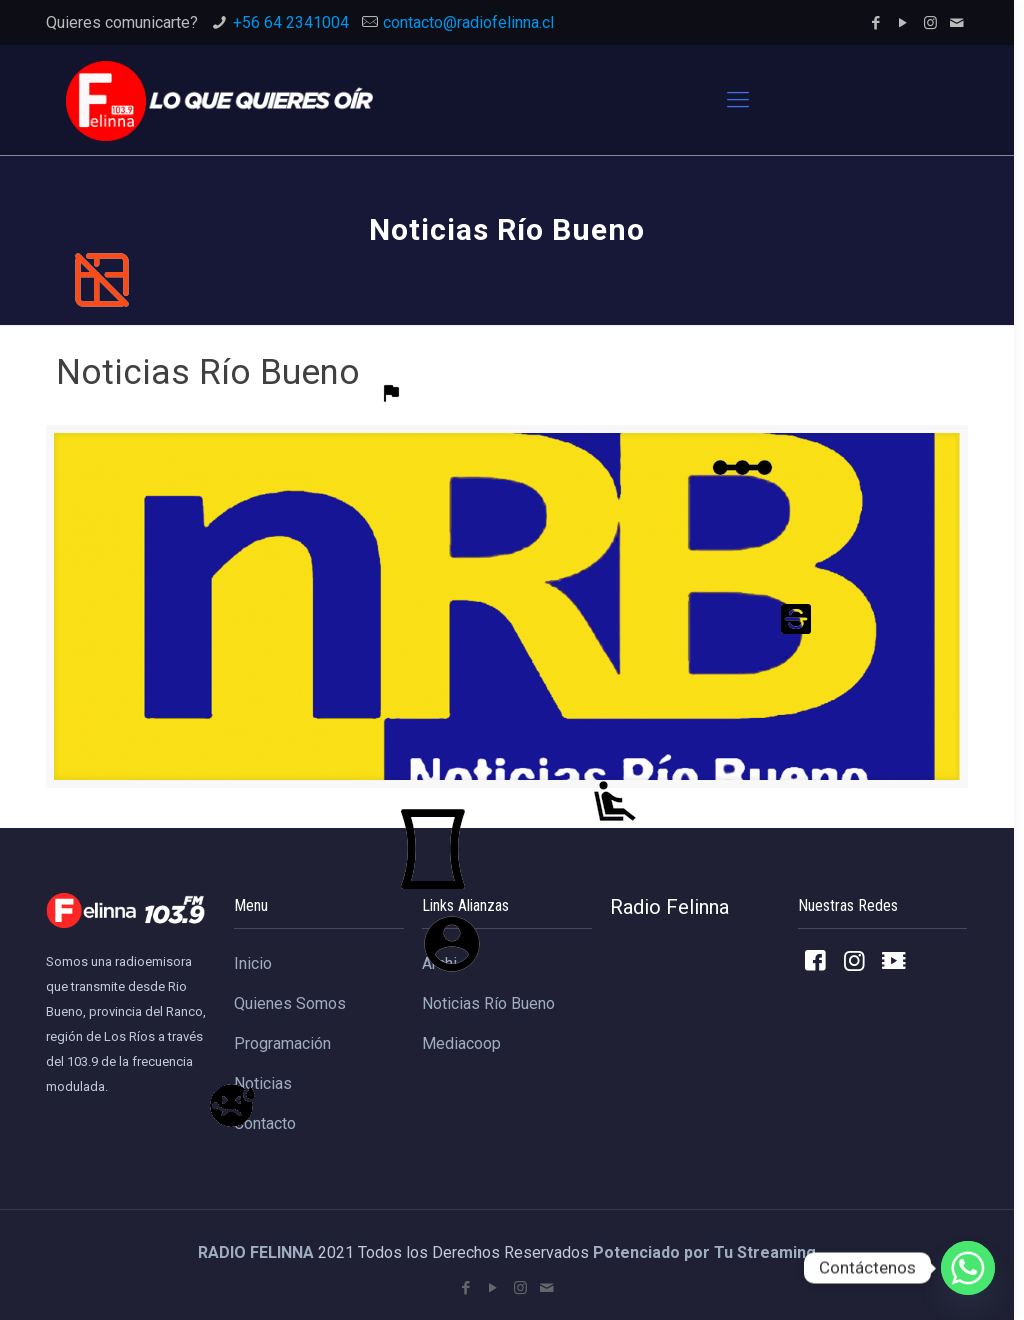 Image resolution: width=1024 pixels, height=1320 pixels. What do you see at coordinates (433, 849) in the screenshot?
I see `switch to vertical panorama mode` at bounding box center [433, 849].